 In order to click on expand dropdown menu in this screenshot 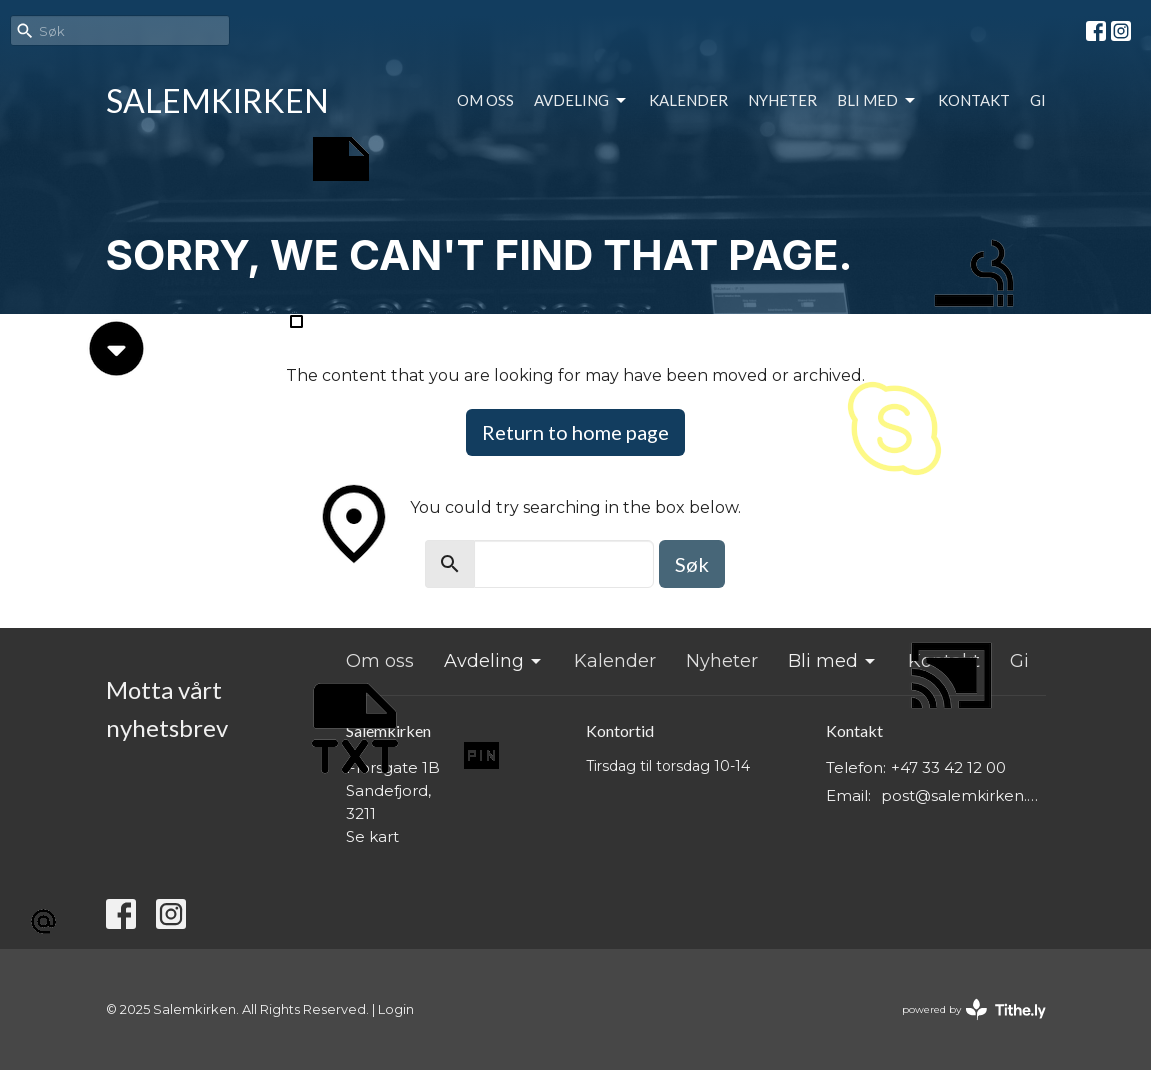, I will do `click(116, 348)`.